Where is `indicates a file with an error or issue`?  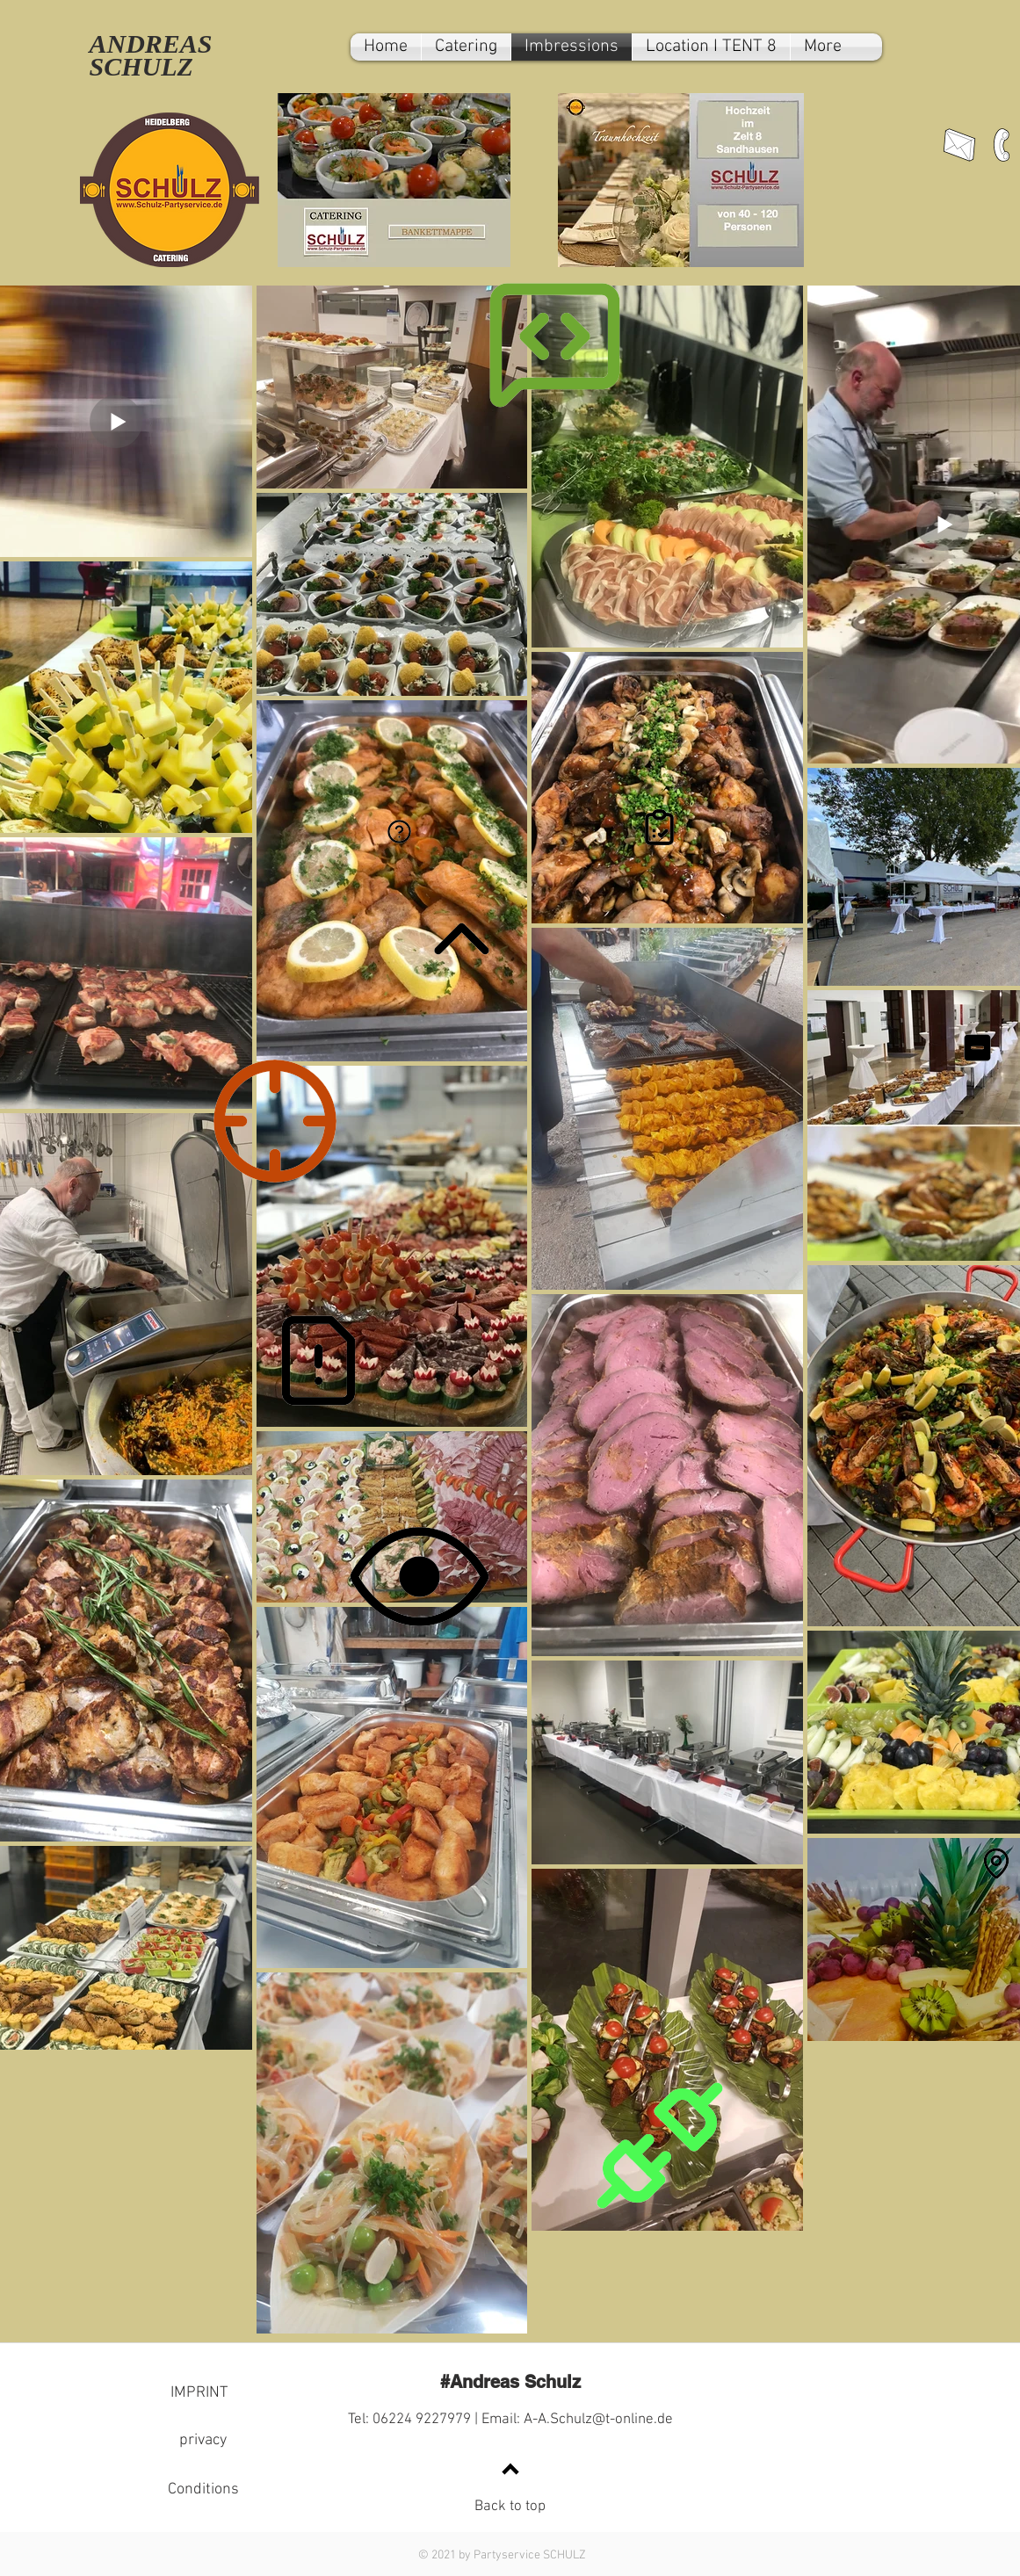
indicates a file with an error or issue is located at coordinates (318, 1360).